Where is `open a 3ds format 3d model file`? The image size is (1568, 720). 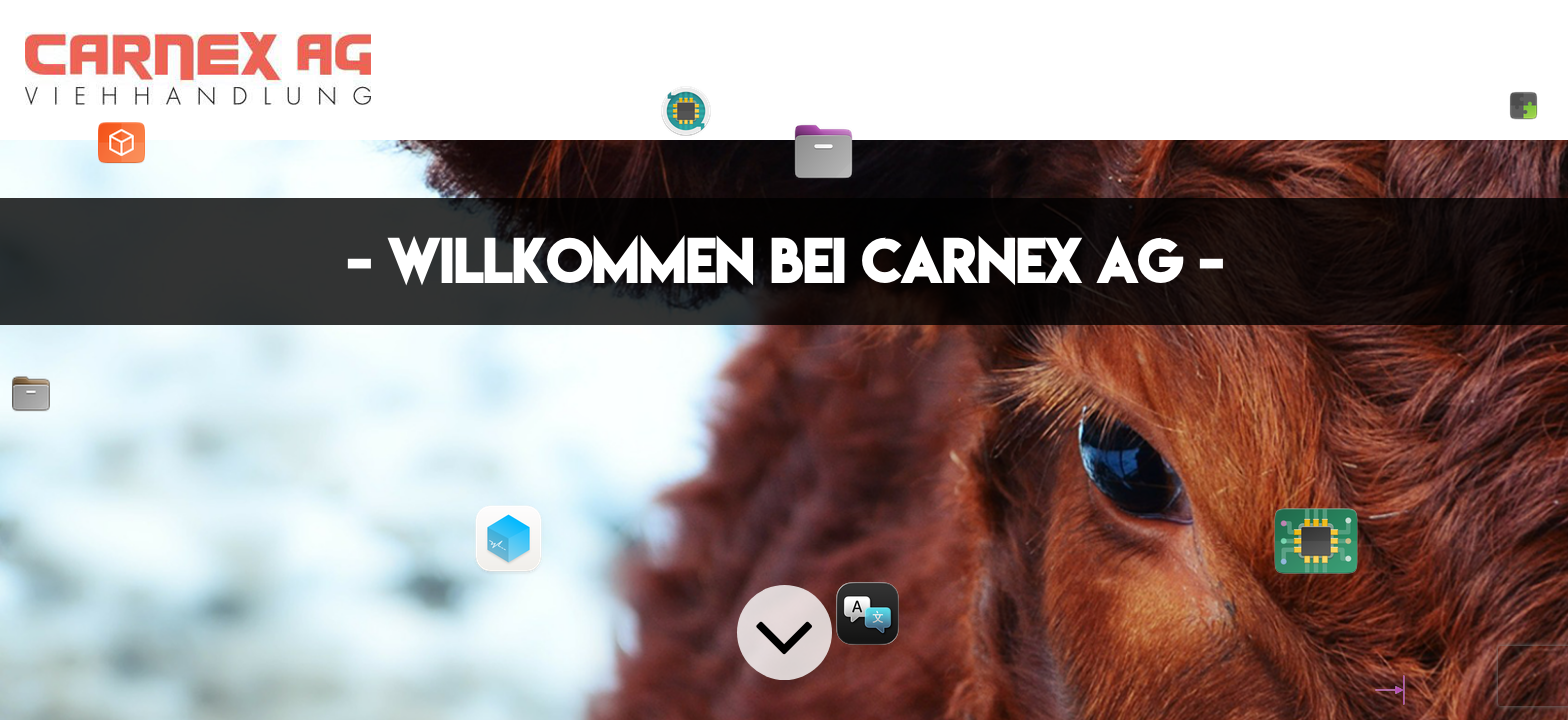
open a 3ds format 3d model file is located at coordinates (121, 141).